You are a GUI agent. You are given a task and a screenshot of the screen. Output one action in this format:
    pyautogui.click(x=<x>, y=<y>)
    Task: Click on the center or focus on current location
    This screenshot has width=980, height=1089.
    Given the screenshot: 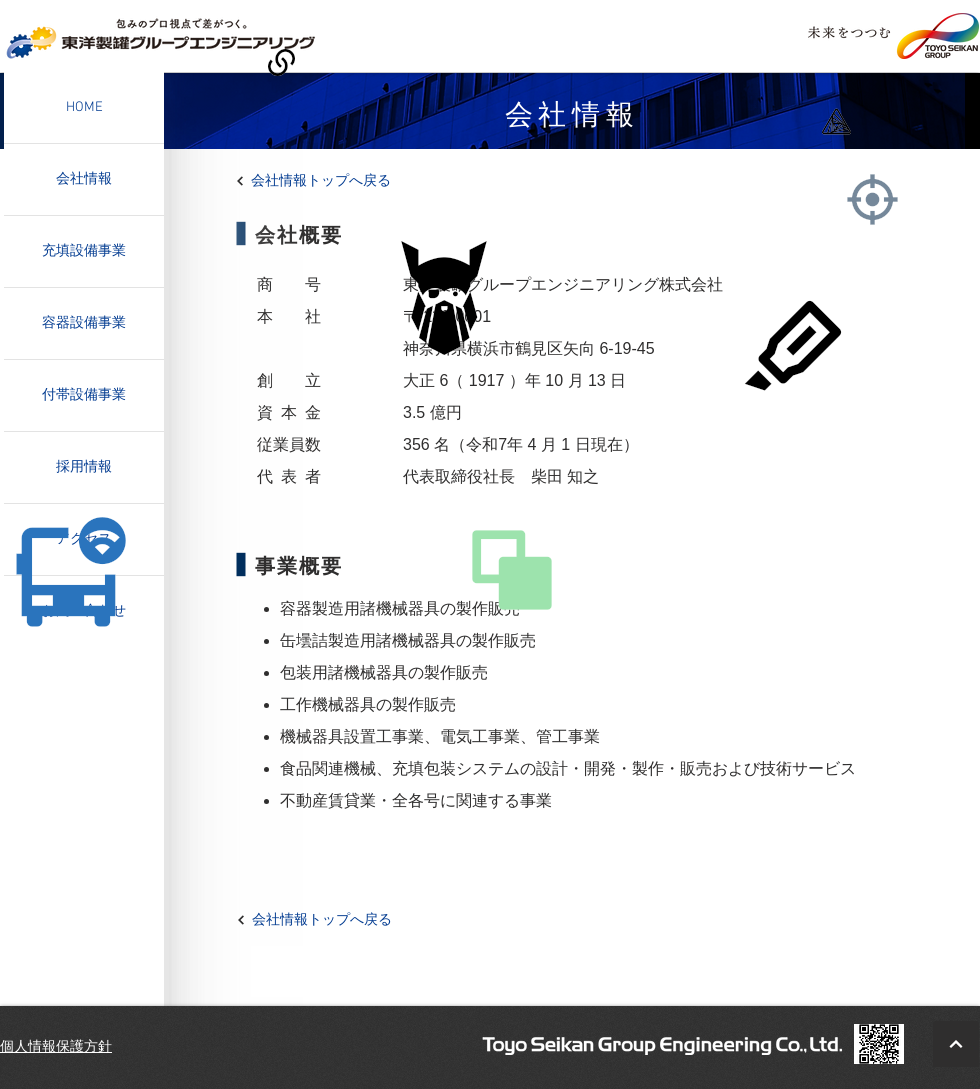 What is the action you would take?
    pyautogui.click(x=872, y=199)
    